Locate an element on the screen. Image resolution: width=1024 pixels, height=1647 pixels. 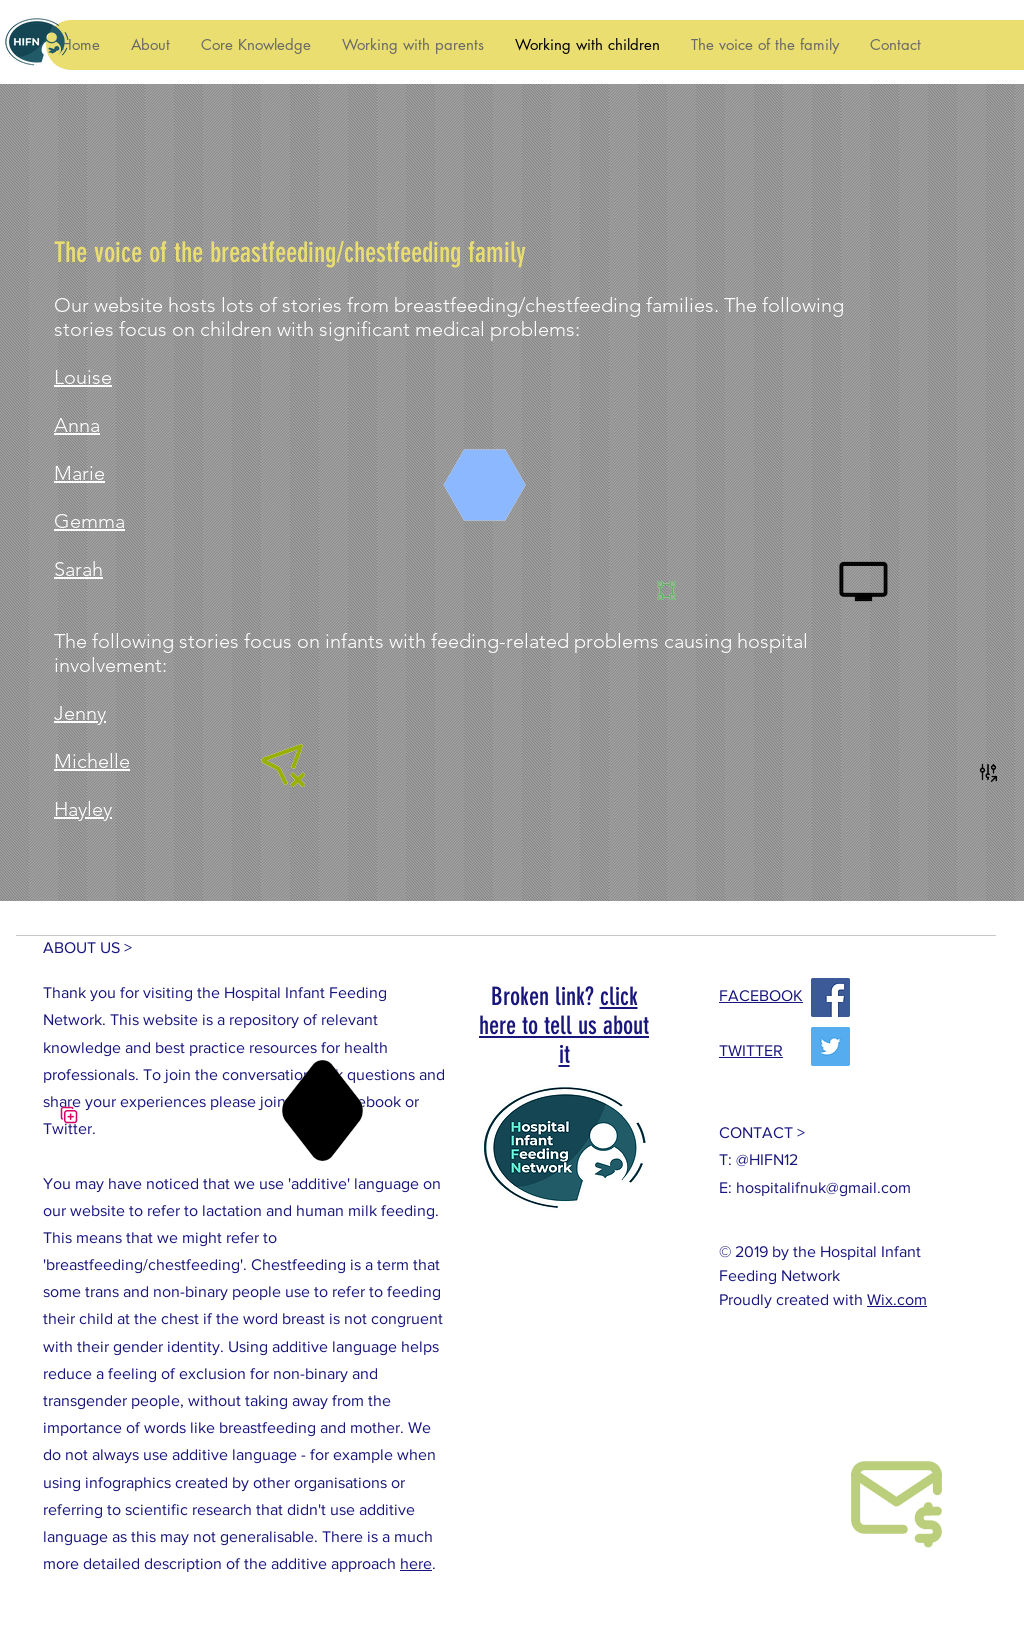
access tv or display settings is located at coordinates (863, 581).